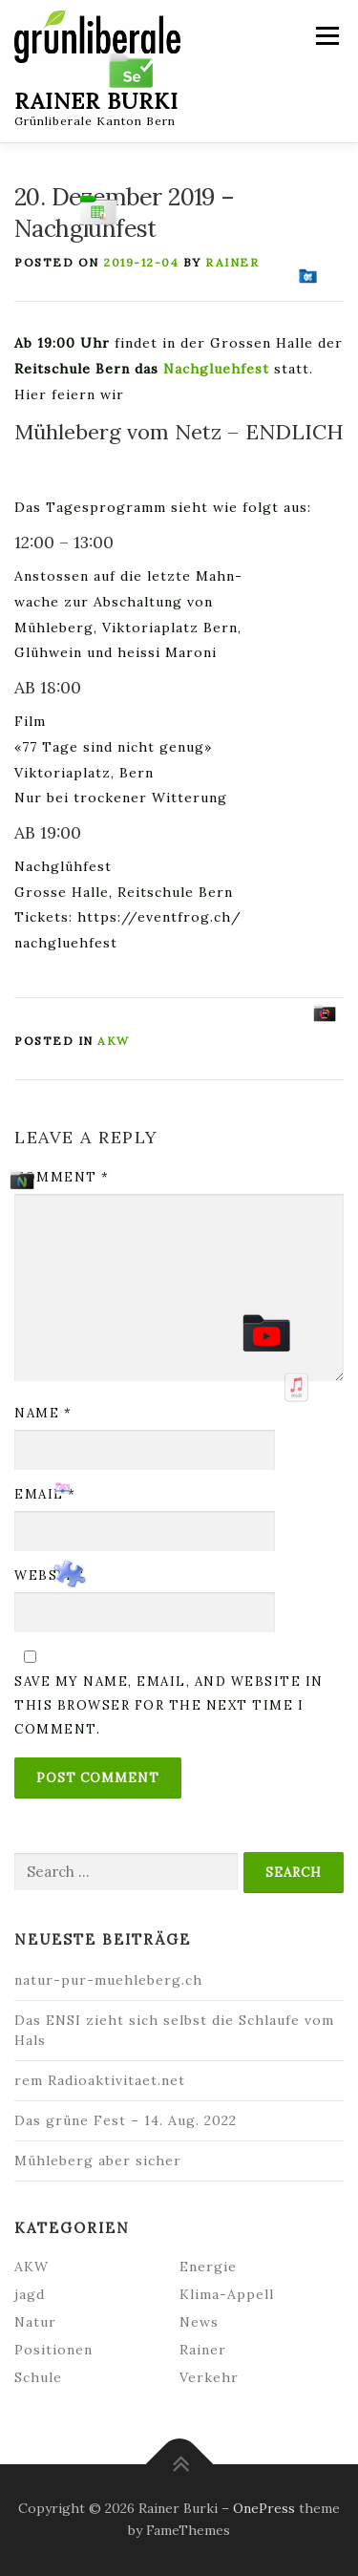 The width and height of the screenshot is (358, 2576). Describe the element at coordinates (307, 276) in the screenshot. I see `open microsoft exchange folder` at that location.